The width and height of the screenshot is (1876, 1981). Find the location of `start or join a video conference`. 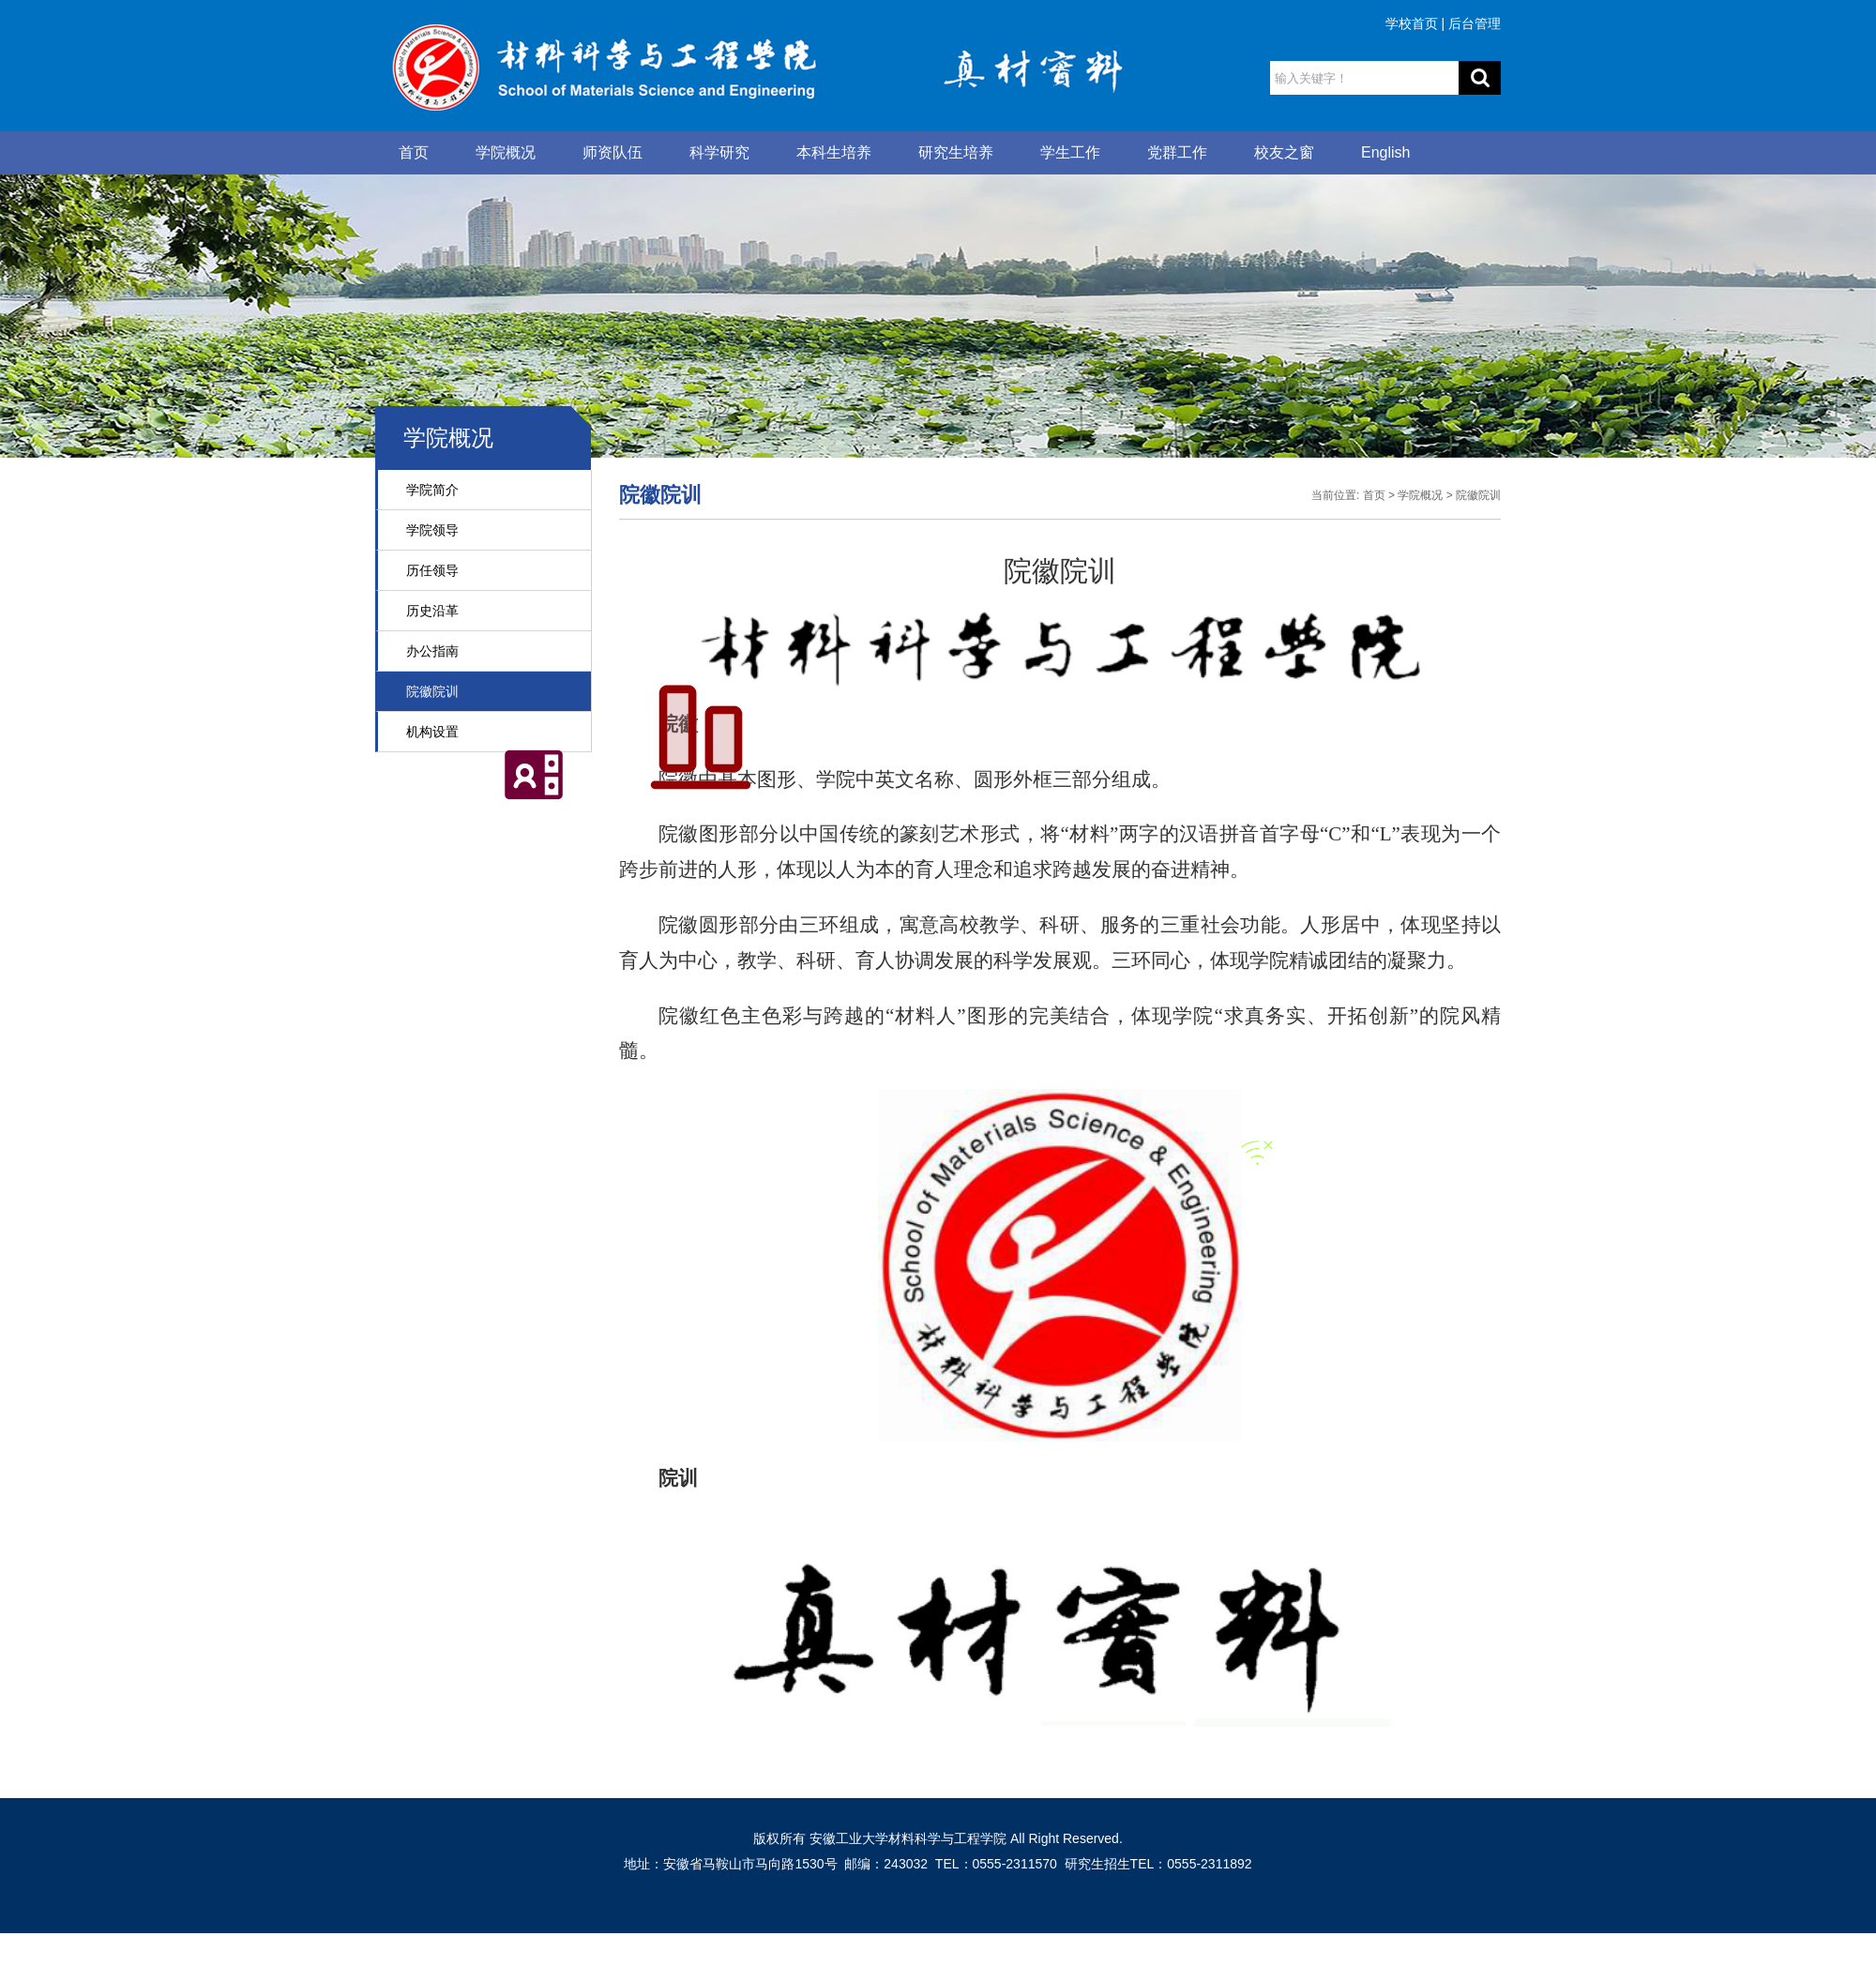

start or join a video conference is located at coordinates (534, 775).